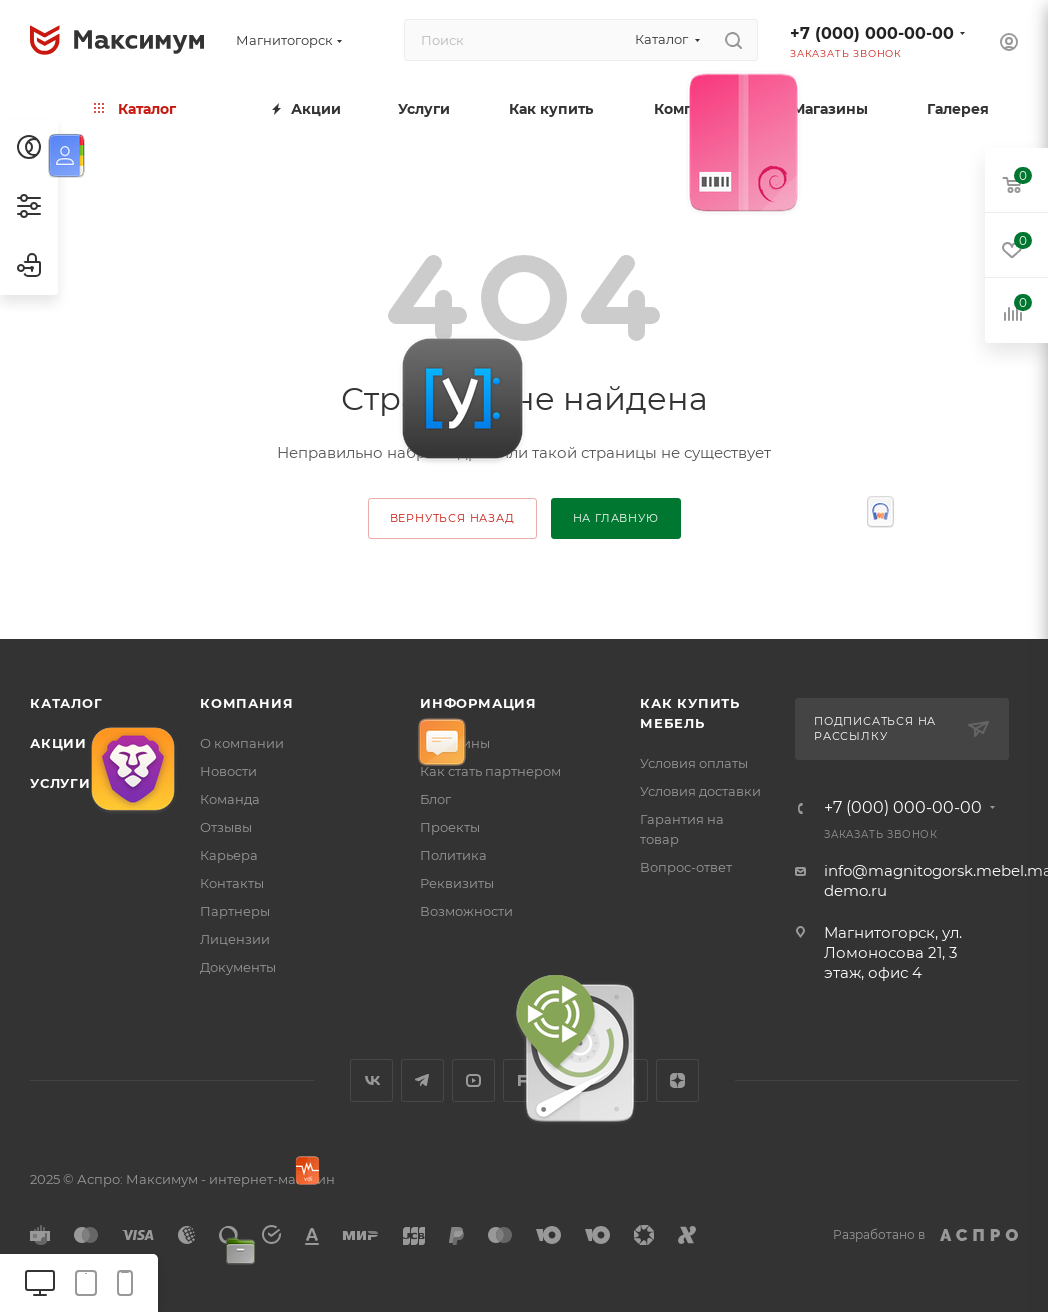  Describe the element at coordinates (240, 1250) in the screenshot. I see `open the nautilus file manager` at that location.